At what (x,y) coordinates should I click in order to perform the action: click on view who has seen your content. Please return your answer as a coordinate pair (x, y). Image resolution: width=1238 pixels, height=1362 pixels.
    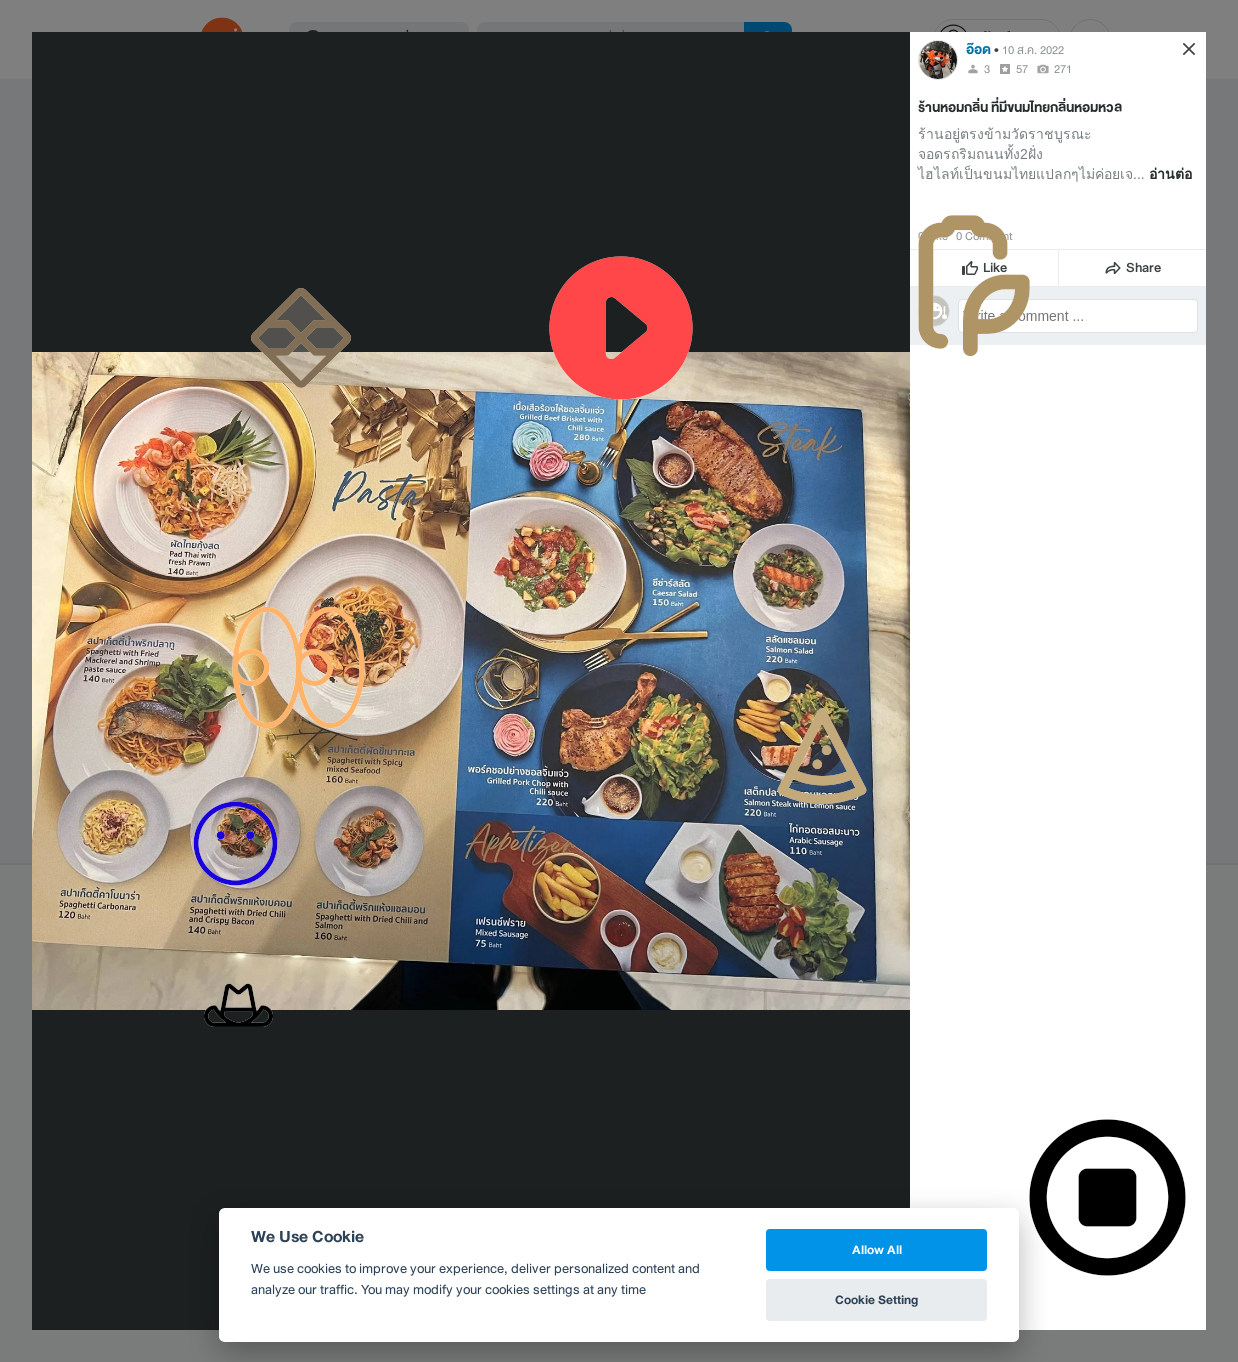
    Looking at the image, I should click on (298, 667).